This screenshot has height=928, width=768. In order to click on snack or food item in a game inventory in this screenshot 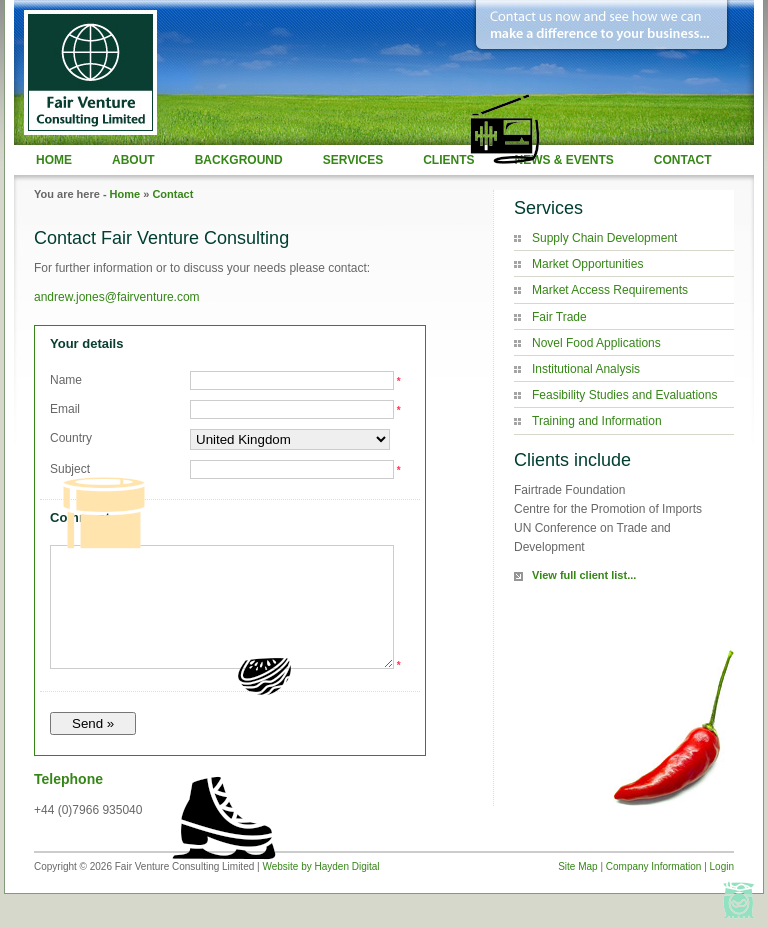, I will do `click(739, 900)`.